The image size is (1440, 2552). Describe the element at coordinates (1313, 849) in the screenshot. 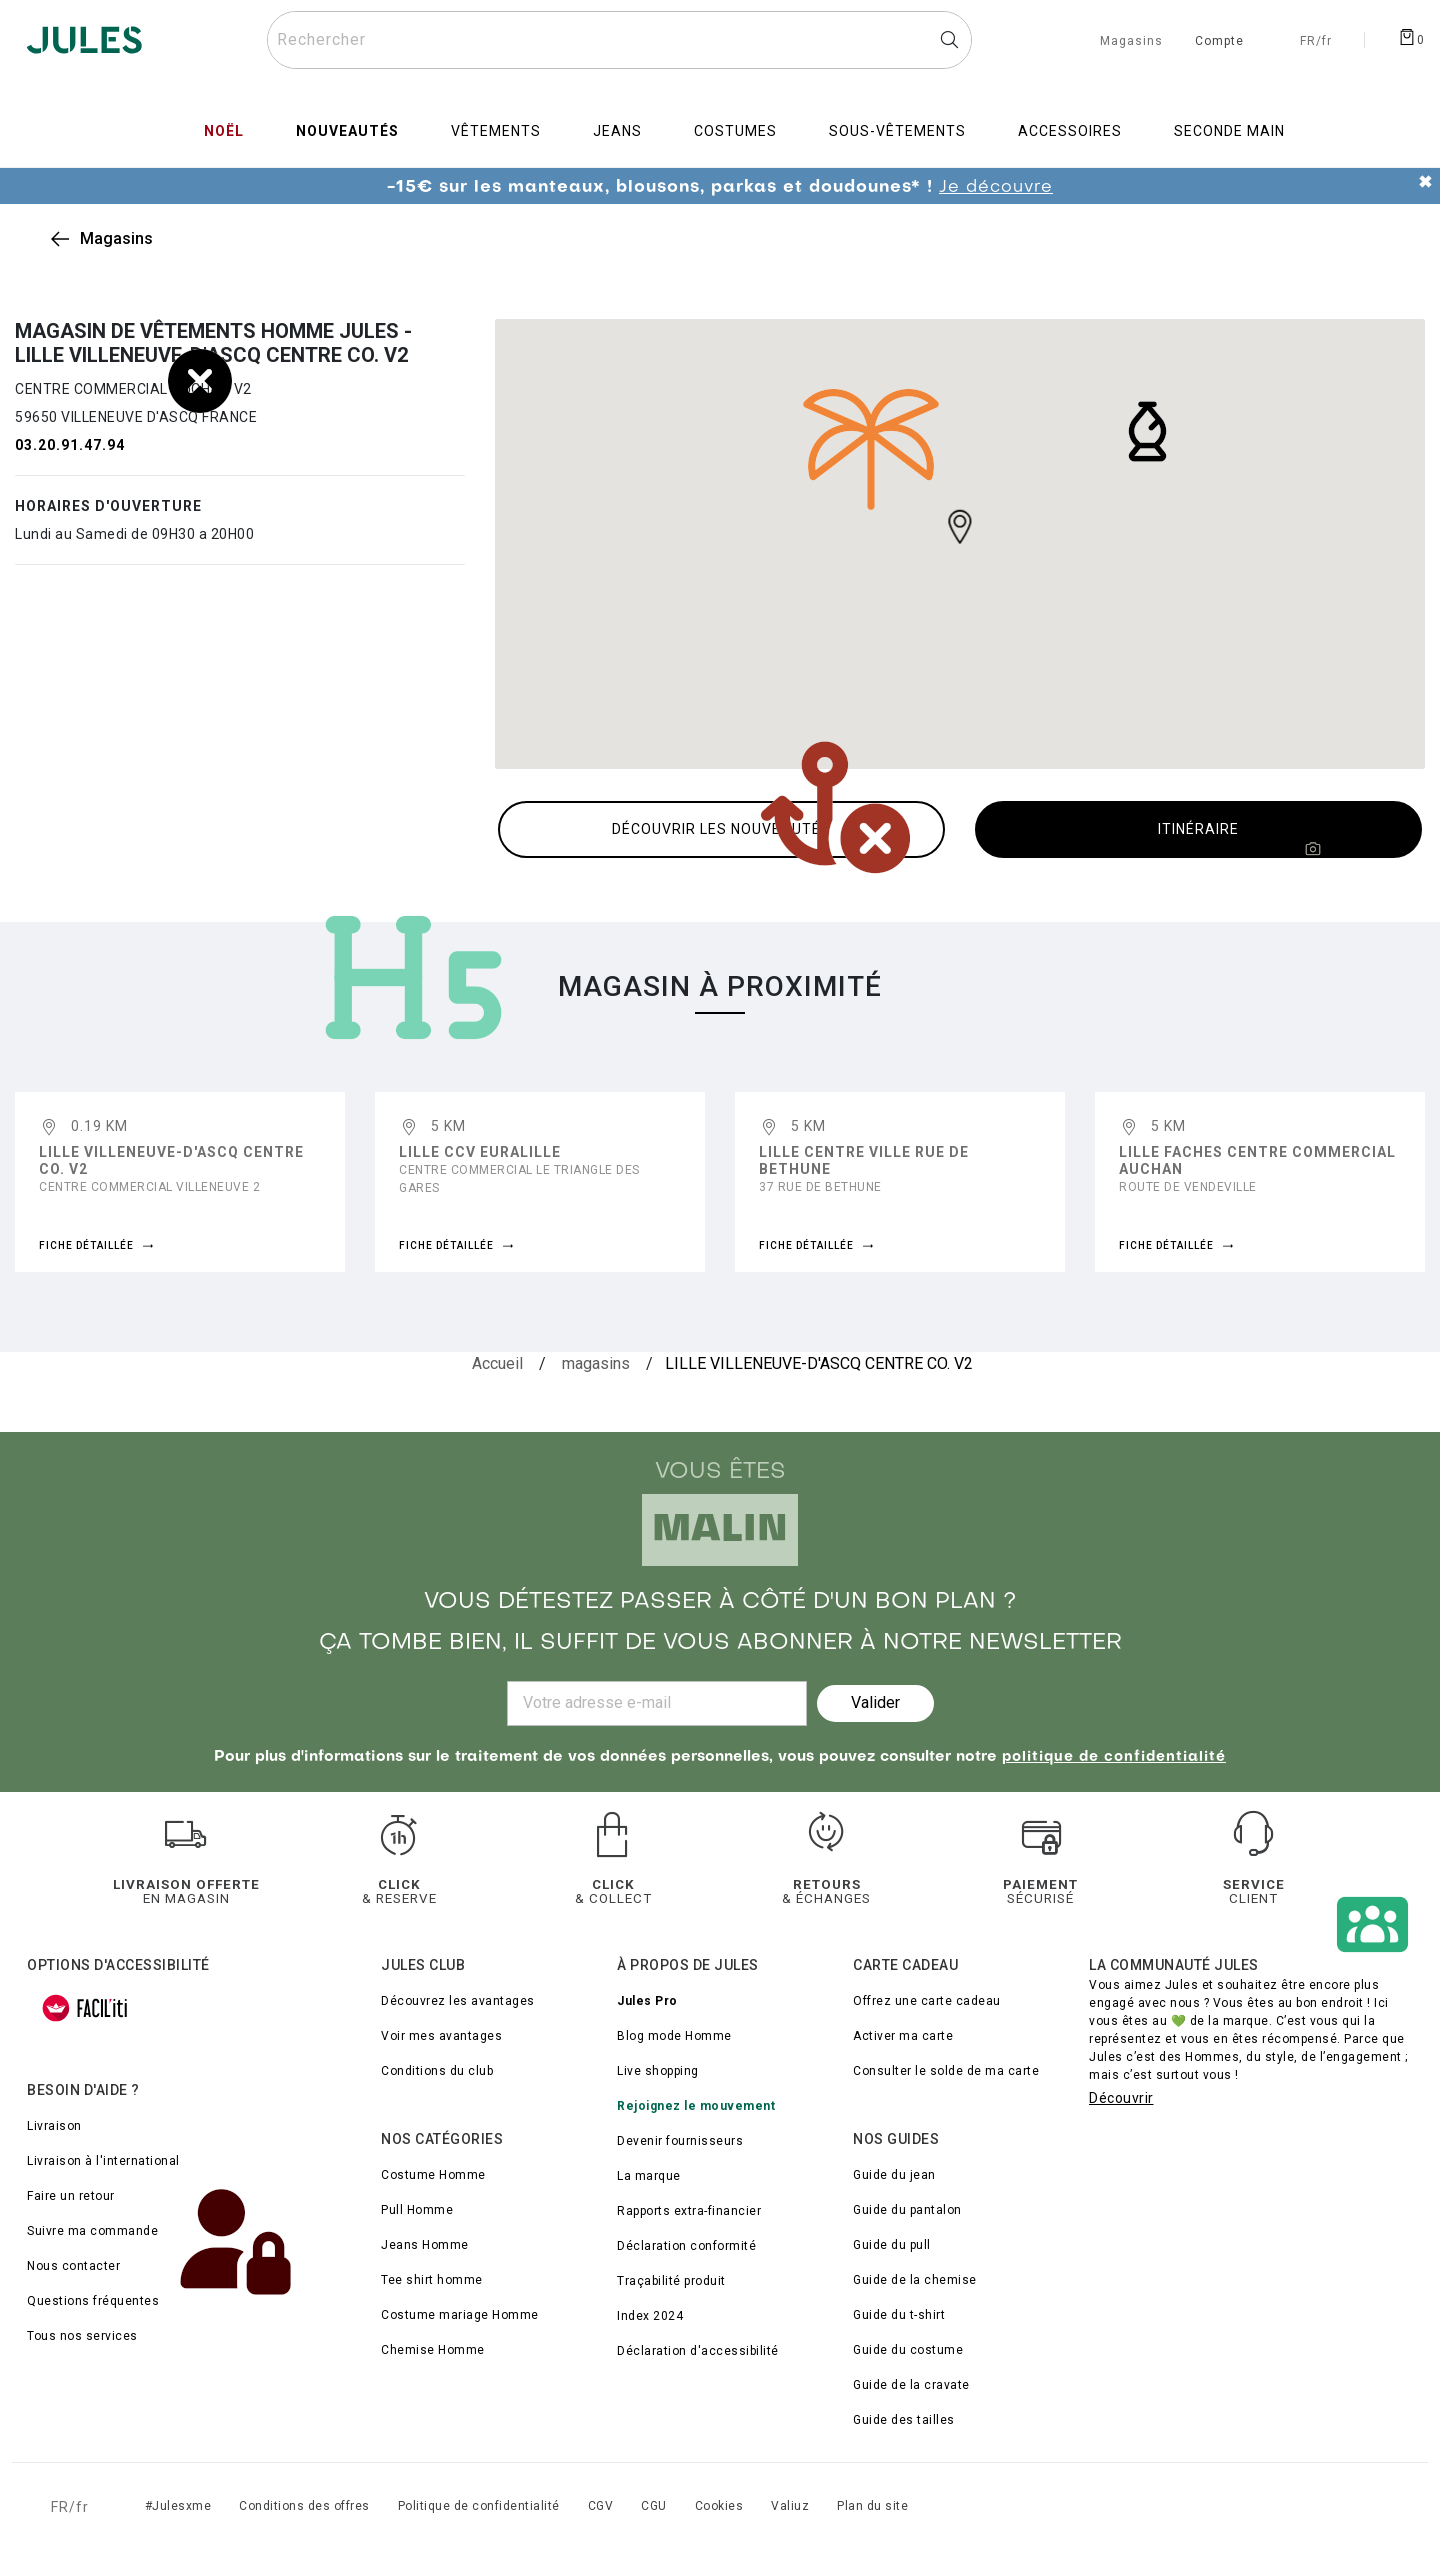

I see `take a photo` at that location.